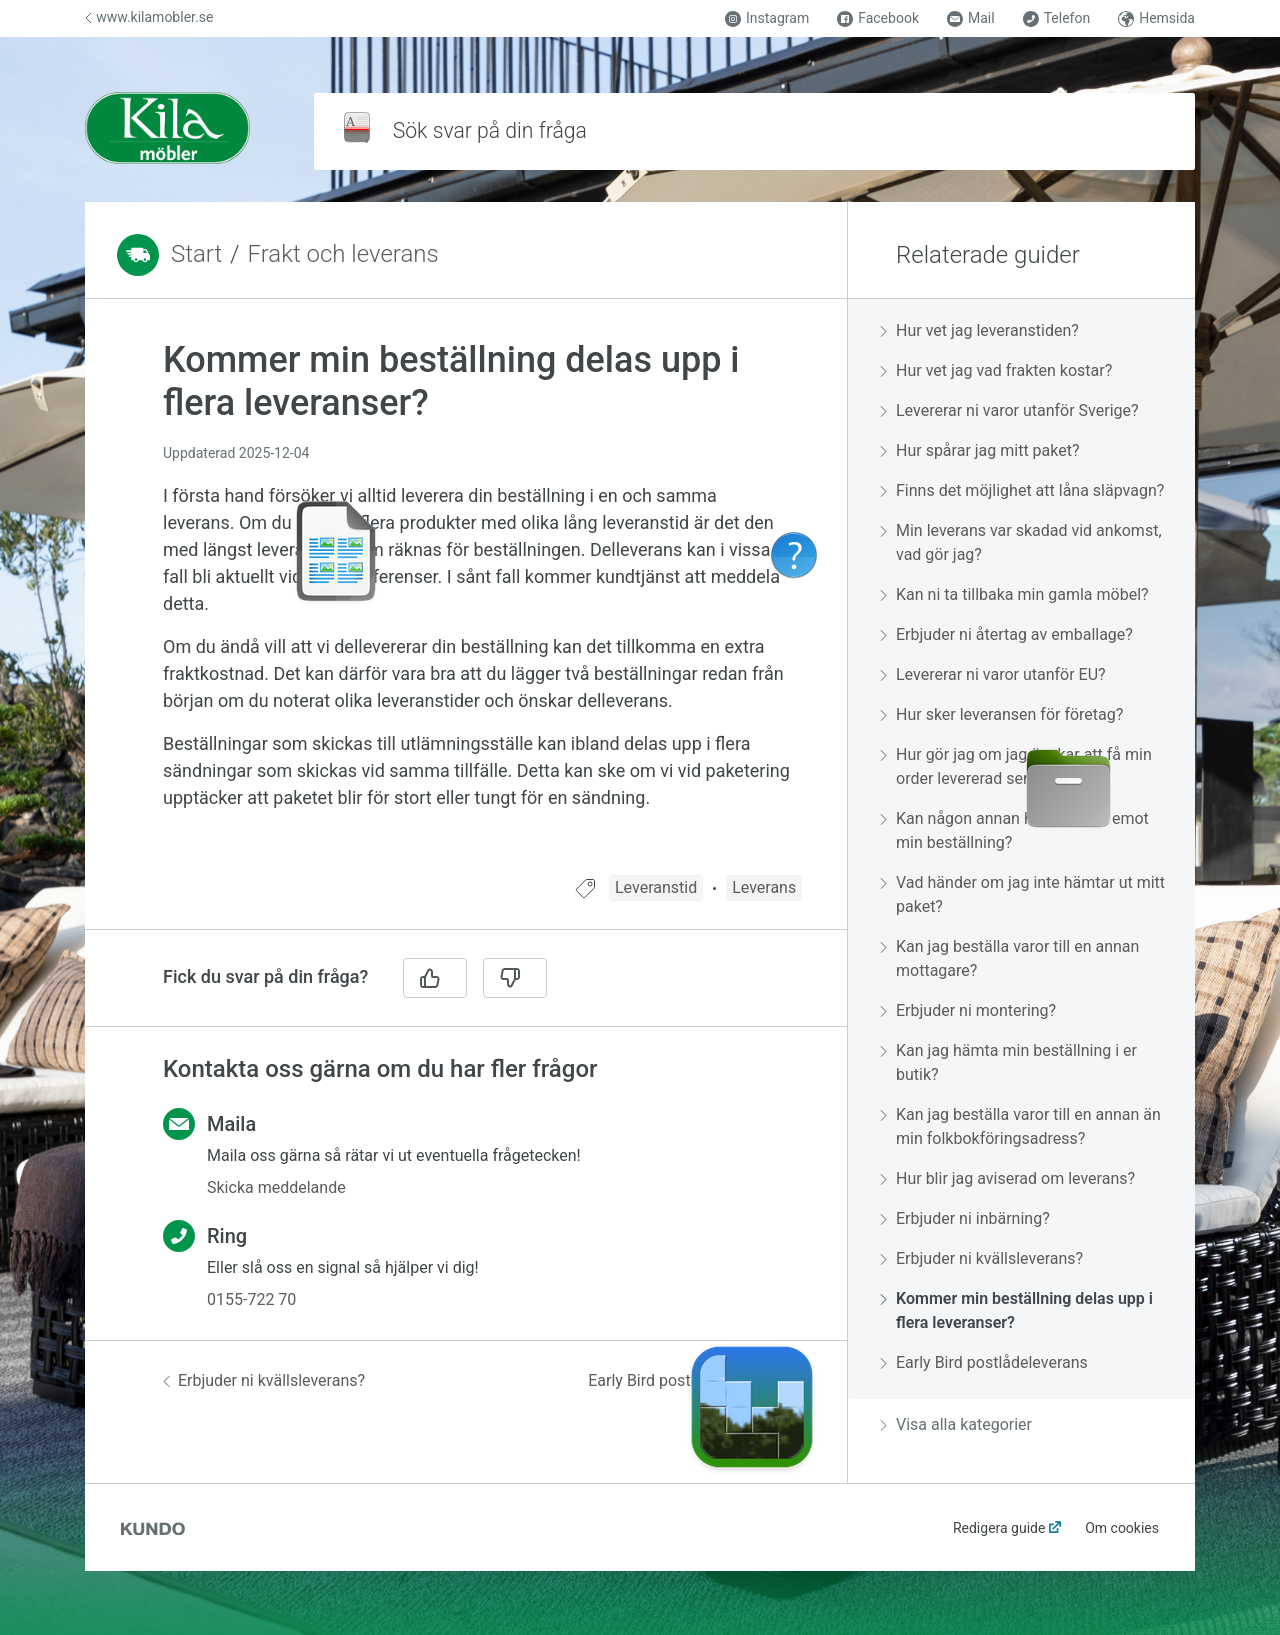  Describe the element at coordinates (336, 551) in the screenshot. I see `libreoffice master document file type` at that location.